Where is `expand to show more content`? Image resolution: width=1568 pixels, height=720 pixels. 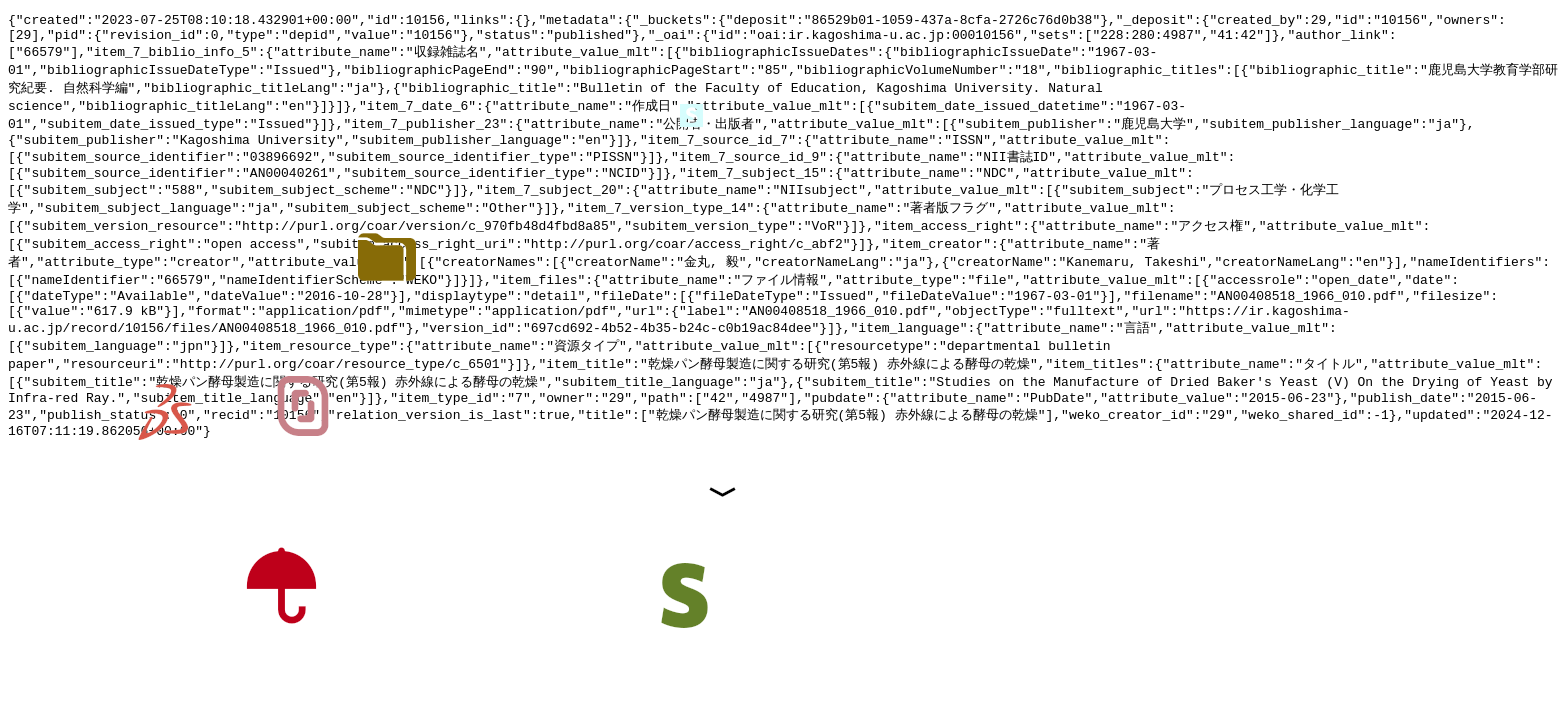
expand to show more content is located at coordinates (722, 491).